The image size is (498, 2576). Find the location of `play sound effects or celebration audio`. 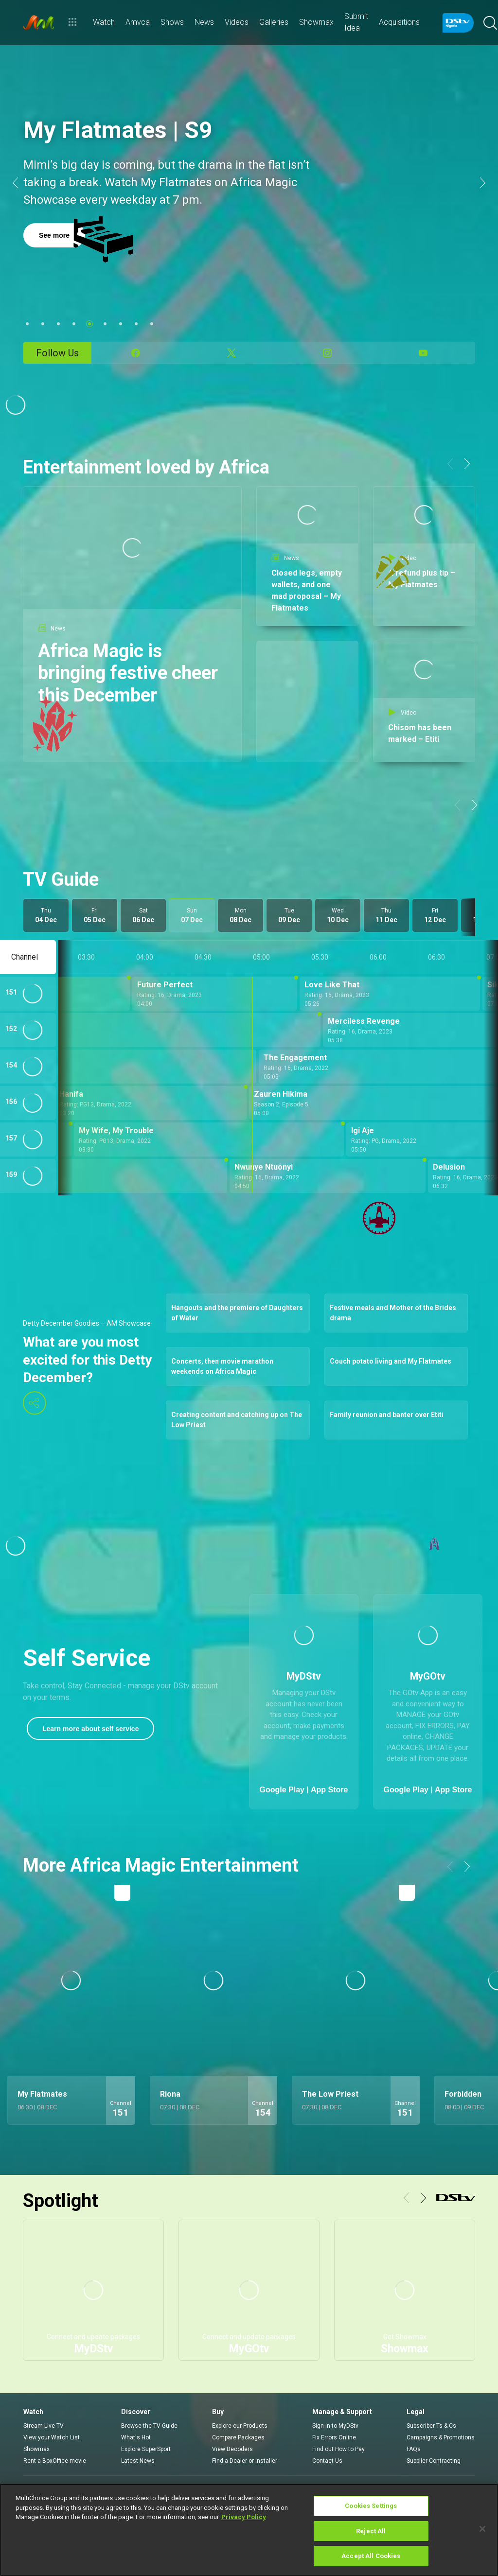

play sound effects or celebration audio is located at coordinates (392, 572).